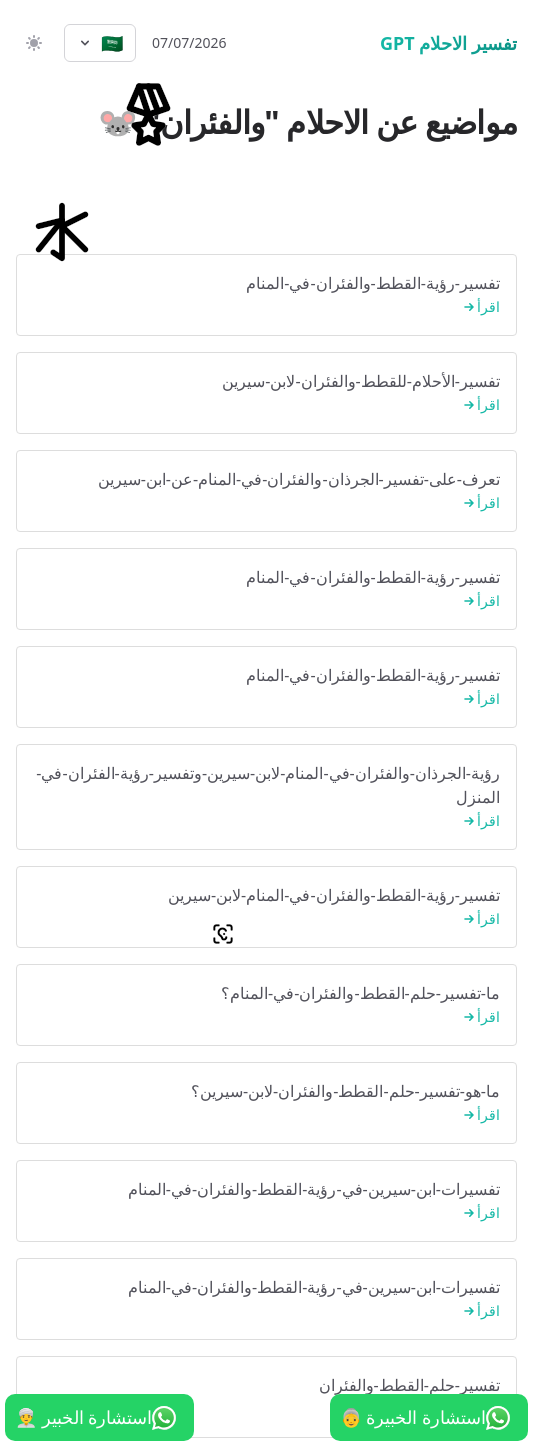 This screenshot has height=1446, width=533. Describe the element at coordinates (62, 232) in the screenshot. I see `access confucianism or chinese philosophy content` at that location.